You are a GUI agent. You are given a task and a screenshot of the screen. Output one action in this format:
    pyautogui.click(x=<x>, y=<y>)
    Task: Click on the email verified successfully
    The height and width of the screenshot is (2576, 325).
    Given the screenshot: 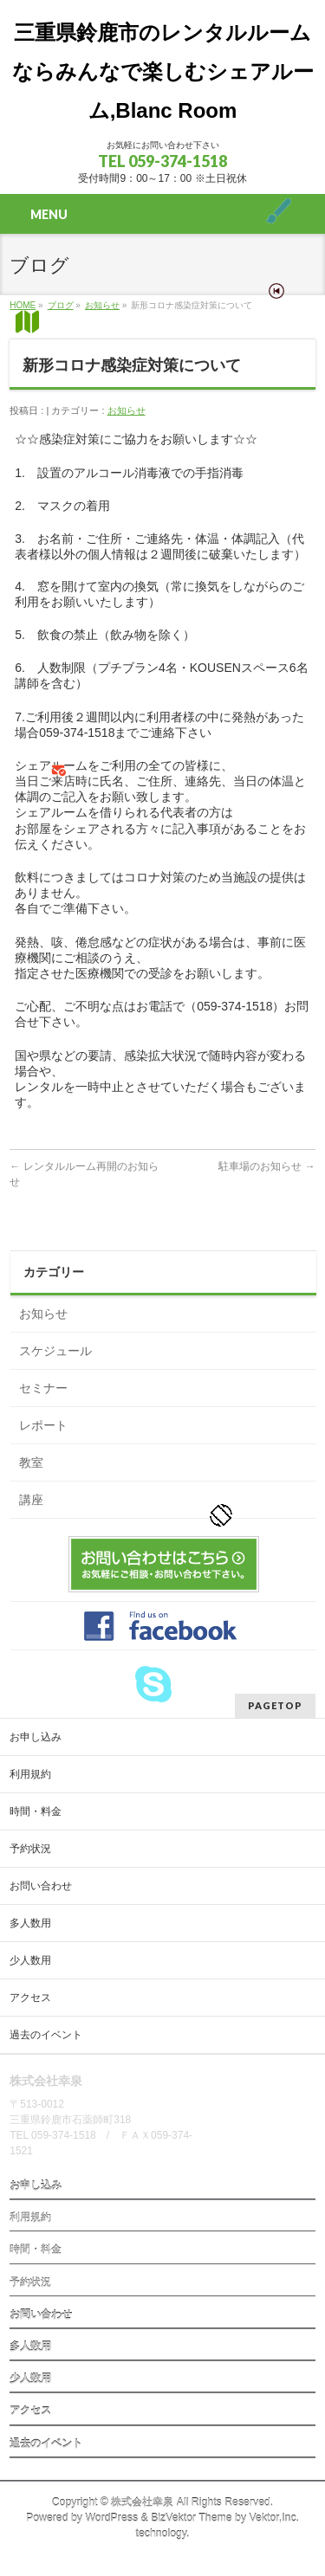 What is the action you would take?
    pyautogui.click(x=58, y=770)
    